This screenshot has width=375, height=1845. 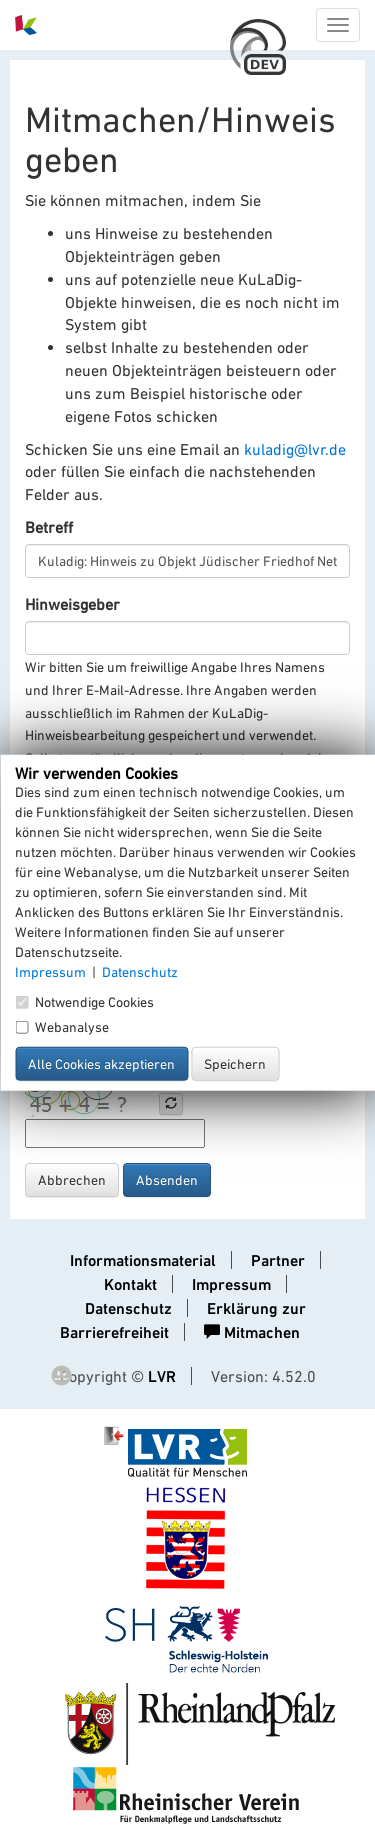 What do you see at coordinates (114, 1436) in the screenshot?
I see `exit or close the application` at bounding box center [114, 1436].